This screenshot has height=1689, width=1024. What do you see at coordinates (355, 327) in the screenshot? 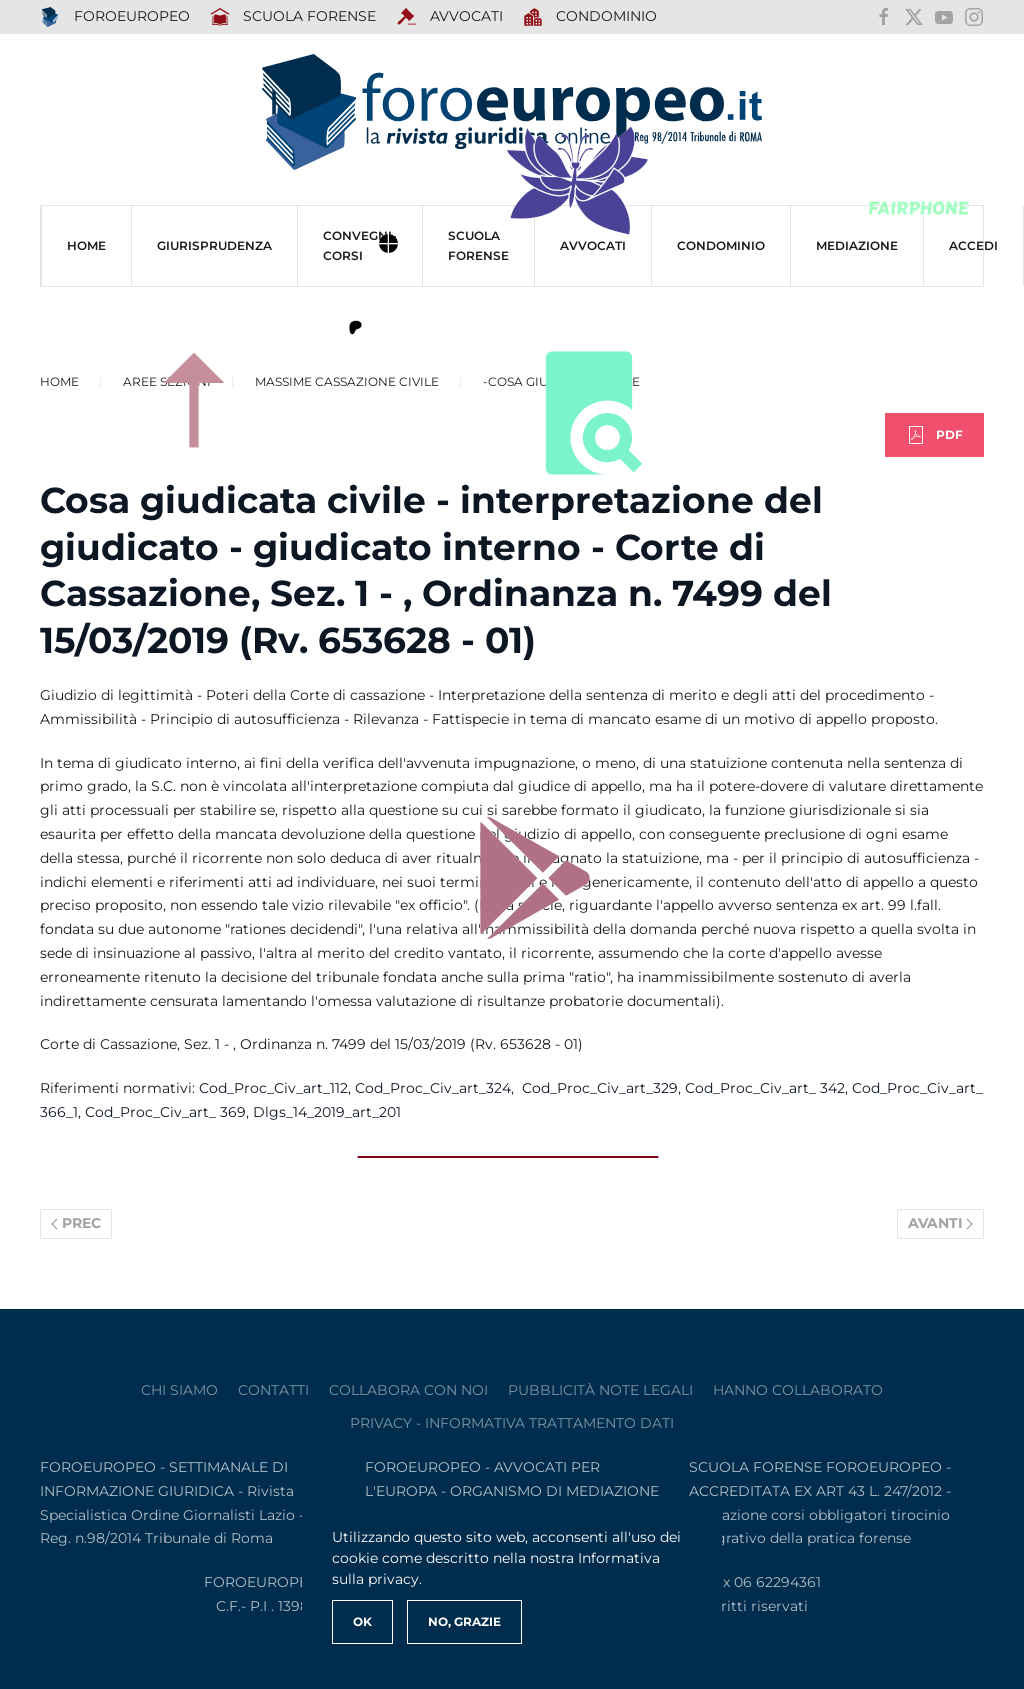
I see `link to patreon profile` at bounding box center [355, 327].